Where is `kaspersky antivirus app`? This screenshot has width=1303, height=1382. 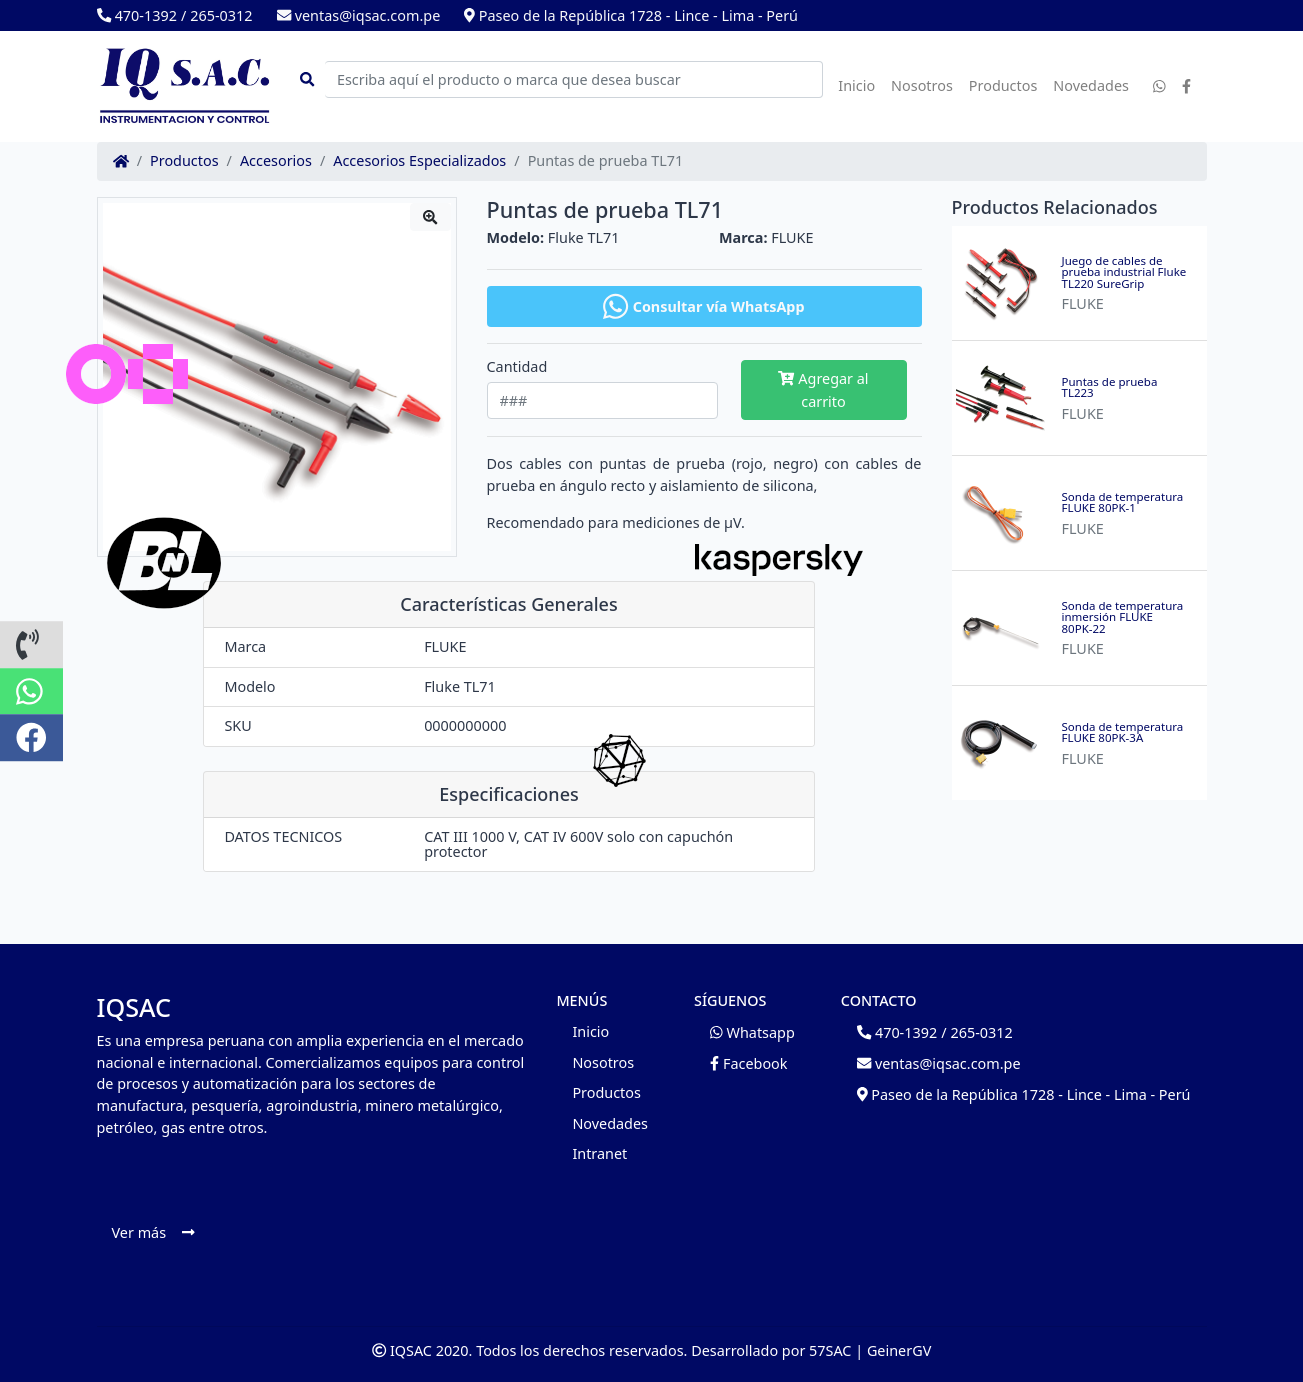 kaspersky antivirus app is located at coordinates (779, 560).